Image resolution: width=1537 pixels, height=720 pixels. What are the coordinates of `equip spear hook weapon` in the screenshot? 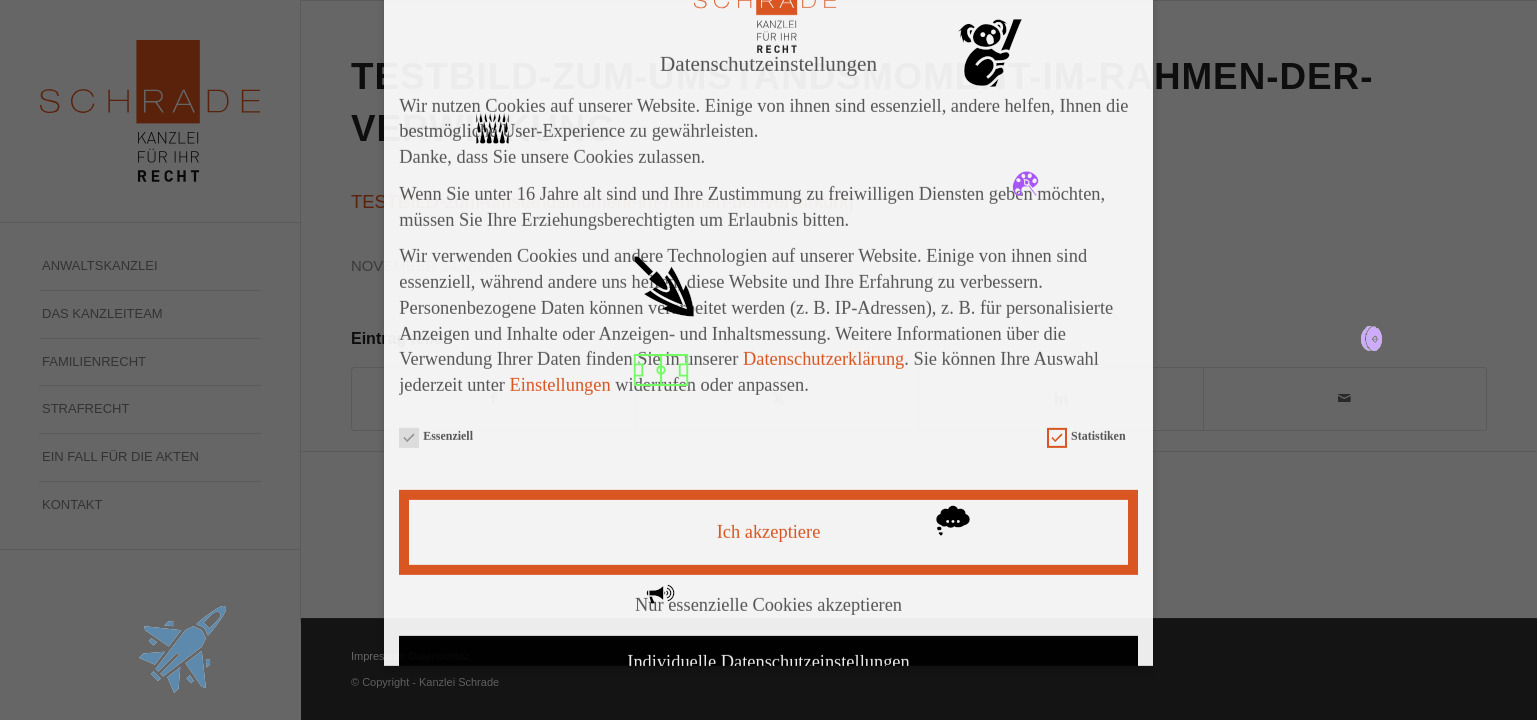 It's located at (664, 286).